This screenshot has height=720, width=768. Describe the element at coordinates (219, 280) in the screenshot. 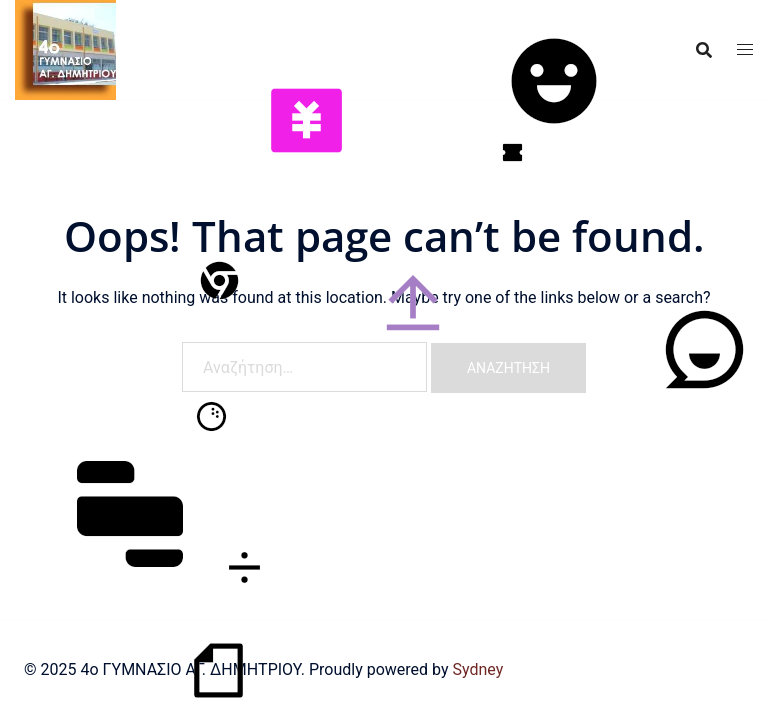

I see `open Google Chrome browser` at that location.